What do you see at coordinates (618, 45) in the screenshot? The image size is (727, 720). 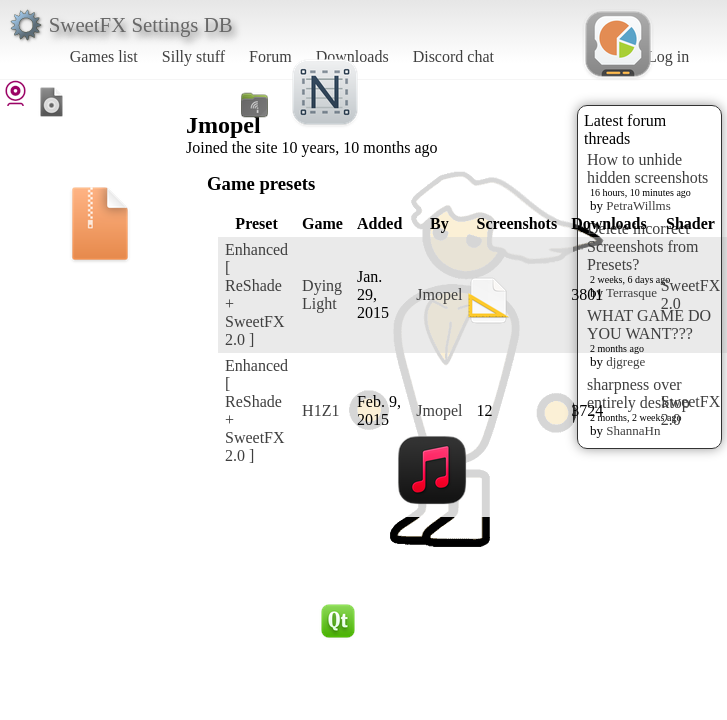 I see `open disk usage analyzer` at bounding box center [618, 45].